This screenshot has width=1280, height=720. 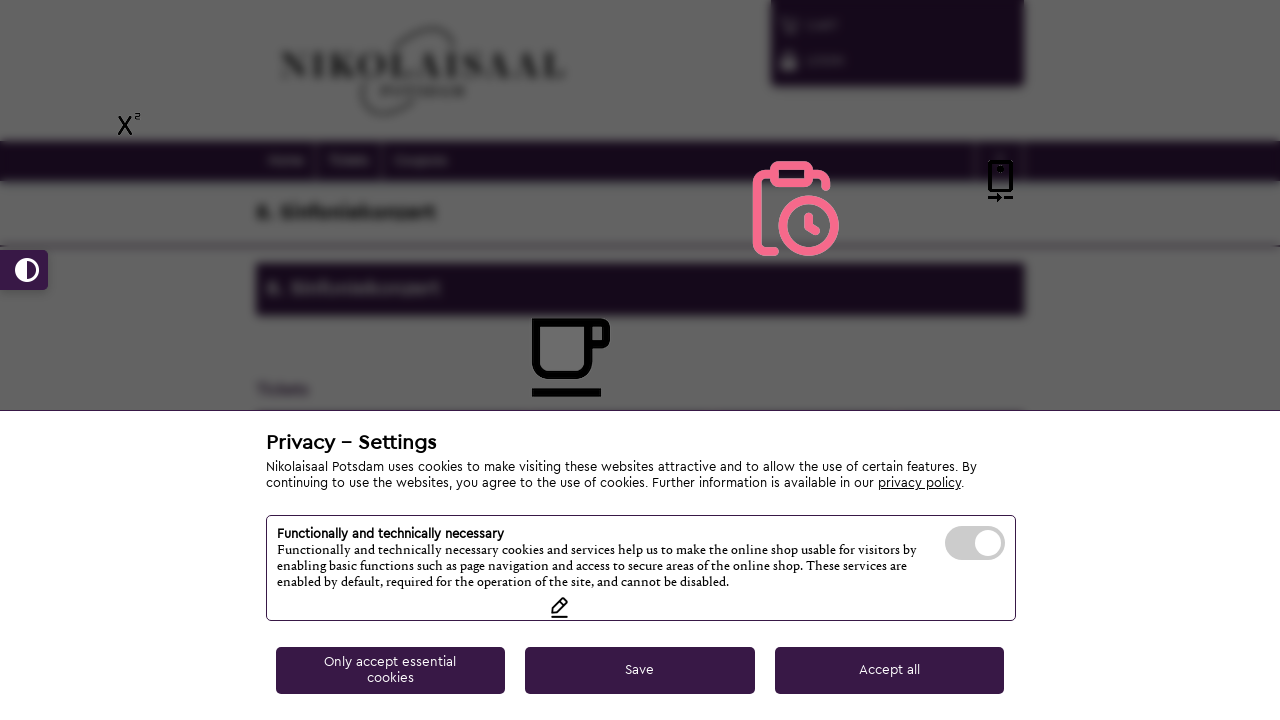 What do you see at coordinates (566, 357) in the screenshot?
I see `access café or coffee shop locations` at bounding box center [566, 357].